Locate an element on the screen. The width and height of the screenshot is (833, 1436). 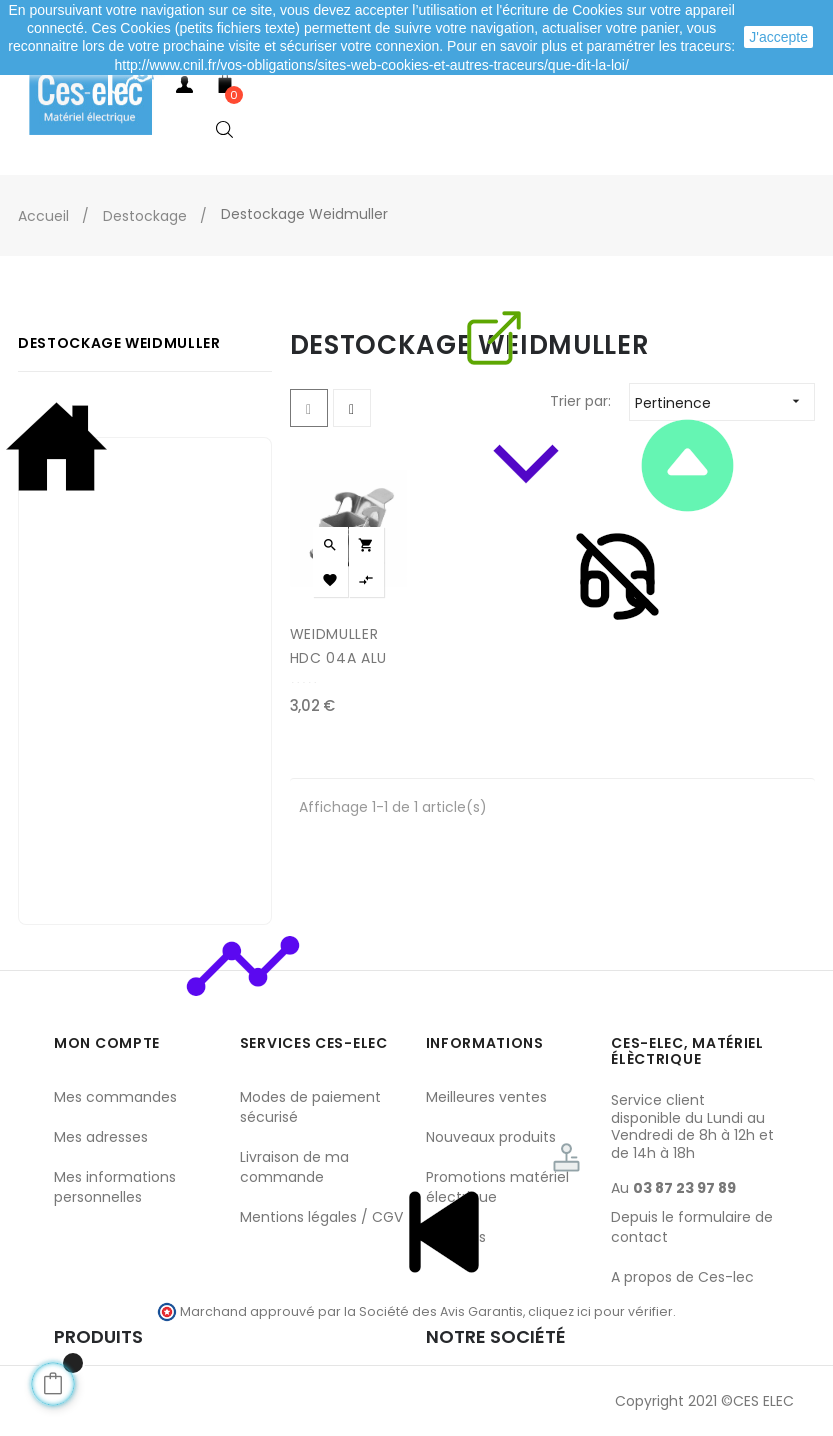
mute or disable headset audio is located at coordinates (617, 574).